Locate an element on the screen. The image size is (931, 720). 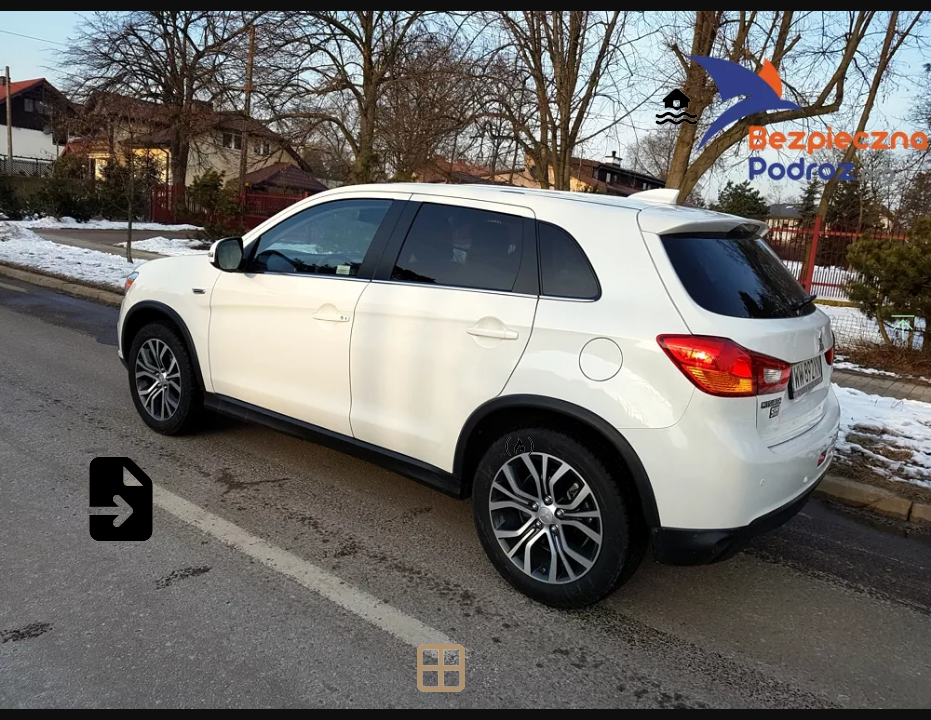
indicates flood warning or water damage alert is located at coordinates (676, 105).